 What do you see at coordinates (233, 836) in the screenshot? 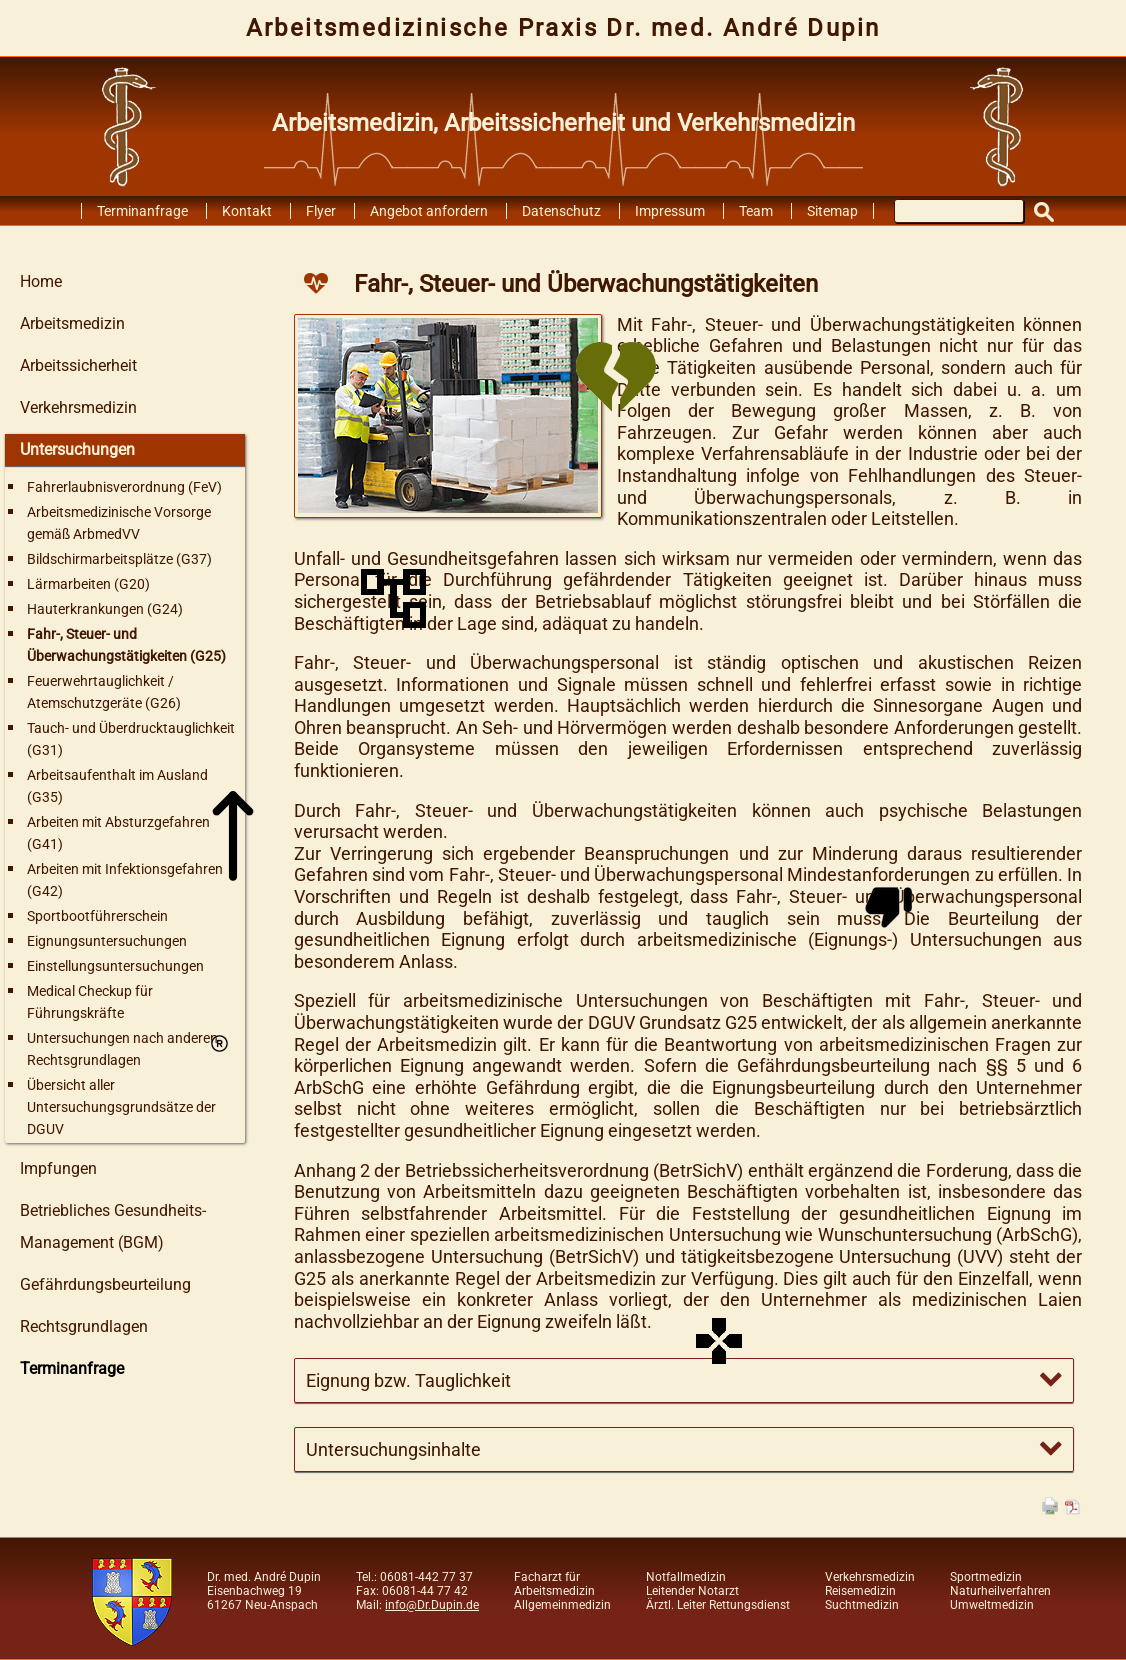
I see `move item up in a list` at bounding box center [233, 836].